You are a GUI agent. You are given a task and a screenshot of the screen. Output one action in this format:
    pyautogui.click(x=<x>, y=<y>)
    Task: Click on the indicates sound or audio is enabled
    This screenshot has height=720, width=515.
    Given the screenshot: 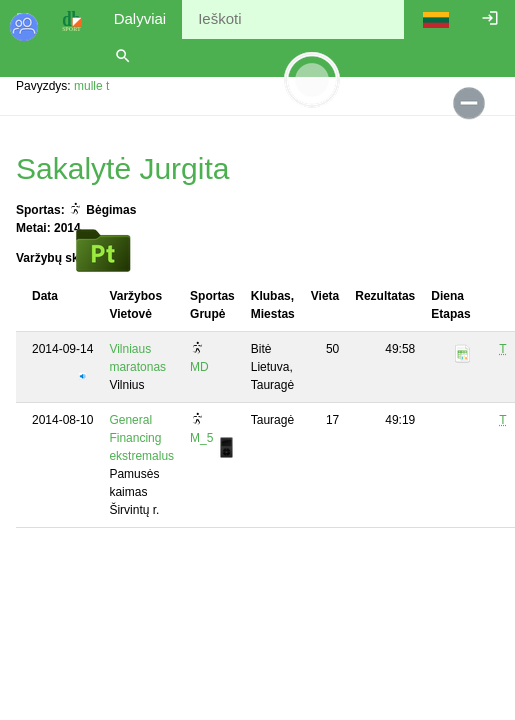 What is the action you would take?
    pyautogui.click(x=88, y=370)
    